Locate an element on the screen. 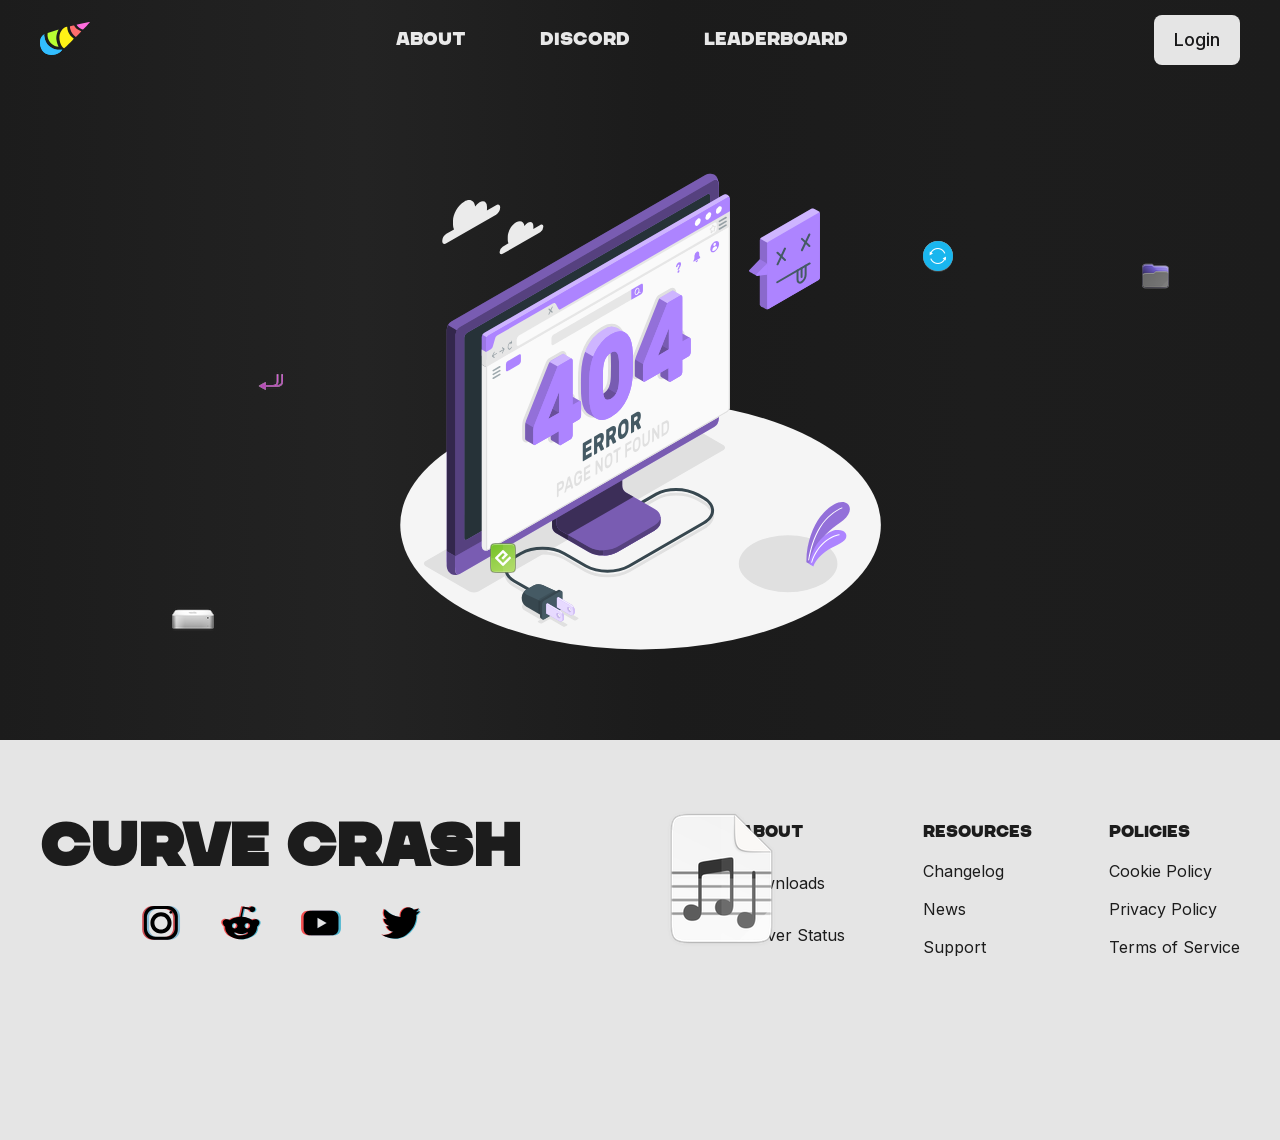 This screenshot has height=1140, width=1280. an epub ebook file is located at coordinates (503, 558).